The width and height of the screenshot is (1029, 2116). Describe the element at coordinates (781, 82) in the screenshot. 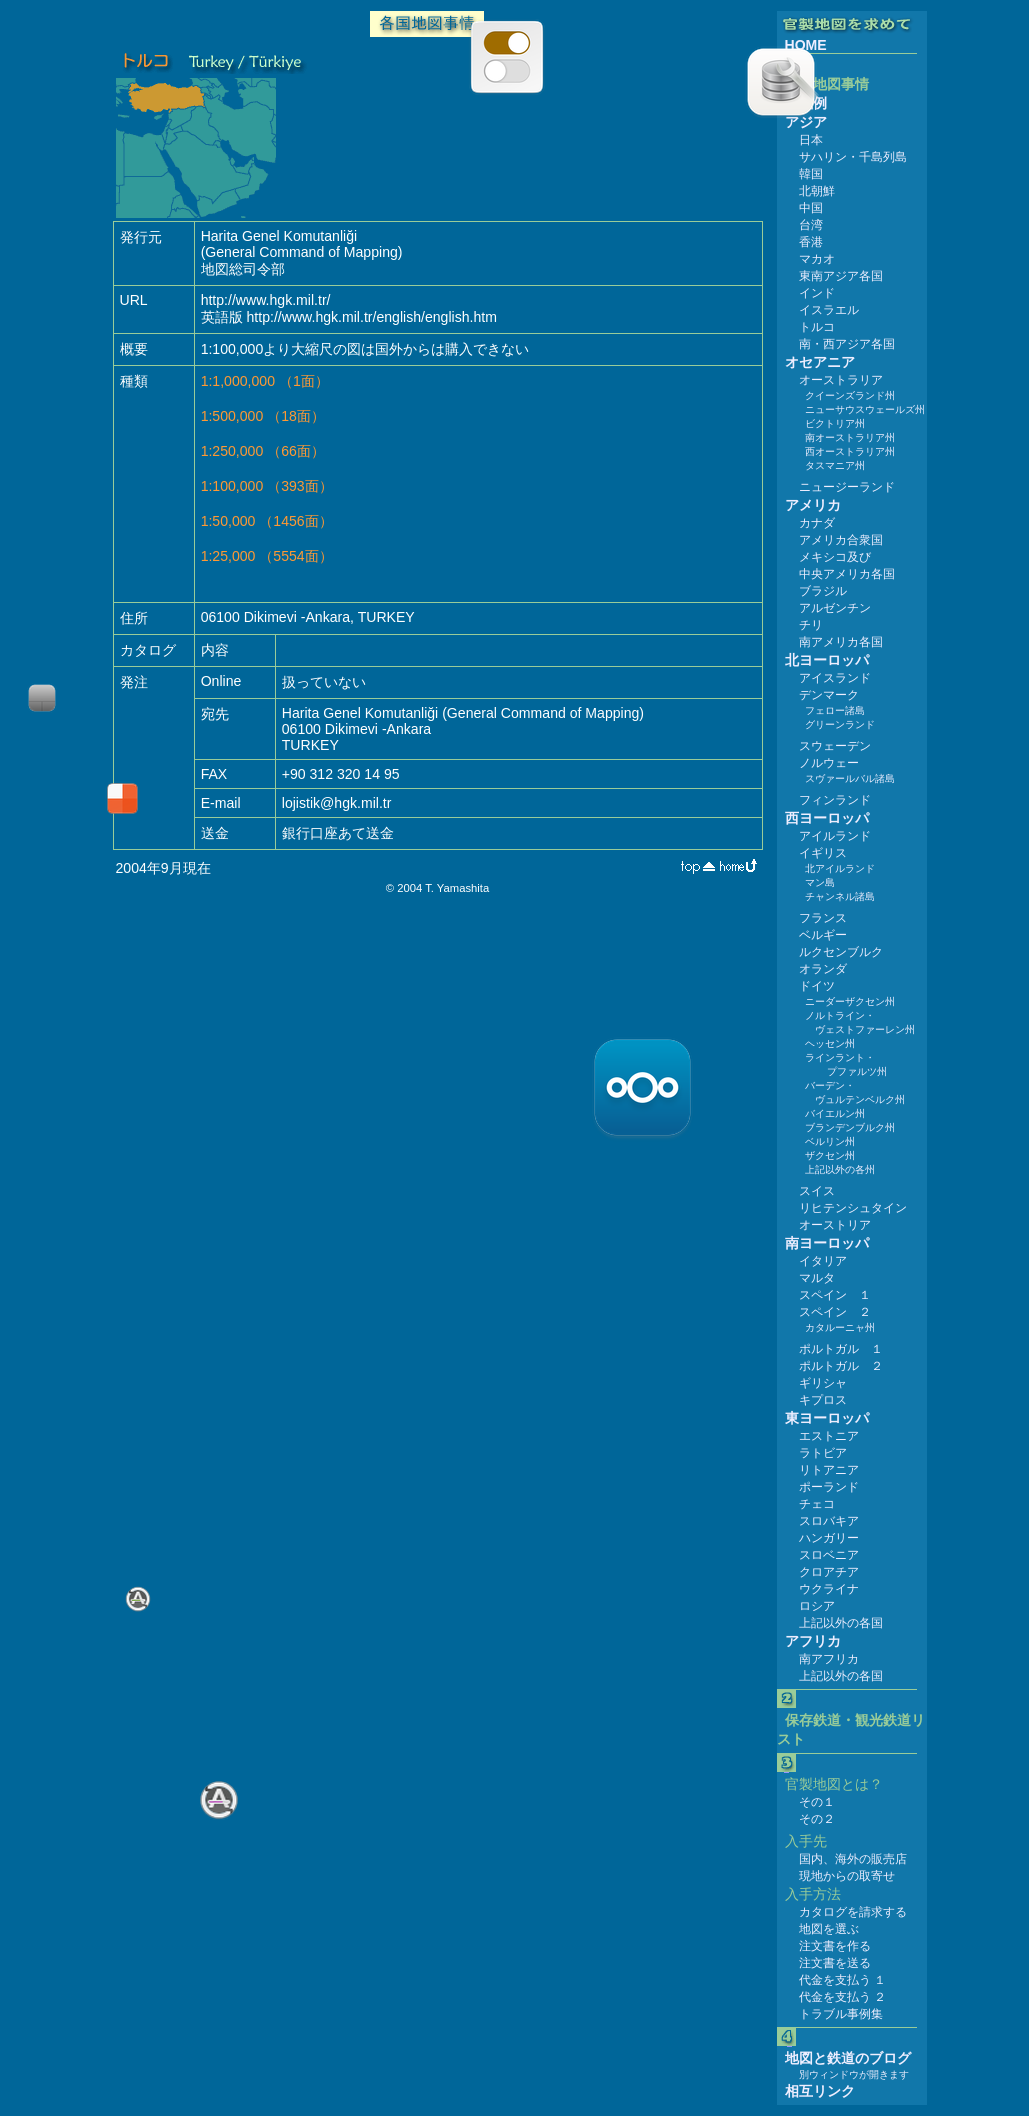

I see `open database administration settings` at that location.